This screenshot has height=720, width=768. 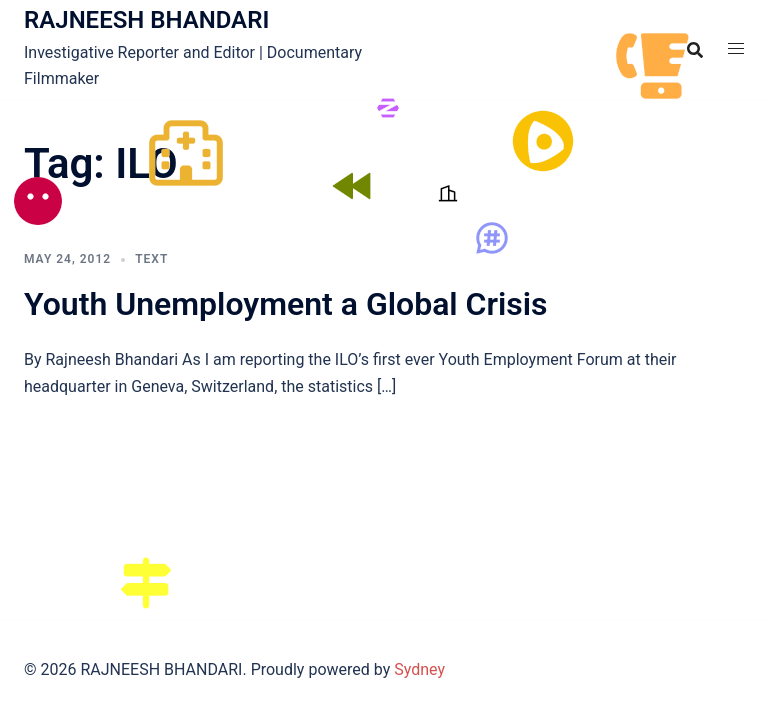 What do you see at coordinates (186, 153) in the screenshot?
I see `view nearby hospitals or medical facilities` at bounding box center [186, 153].